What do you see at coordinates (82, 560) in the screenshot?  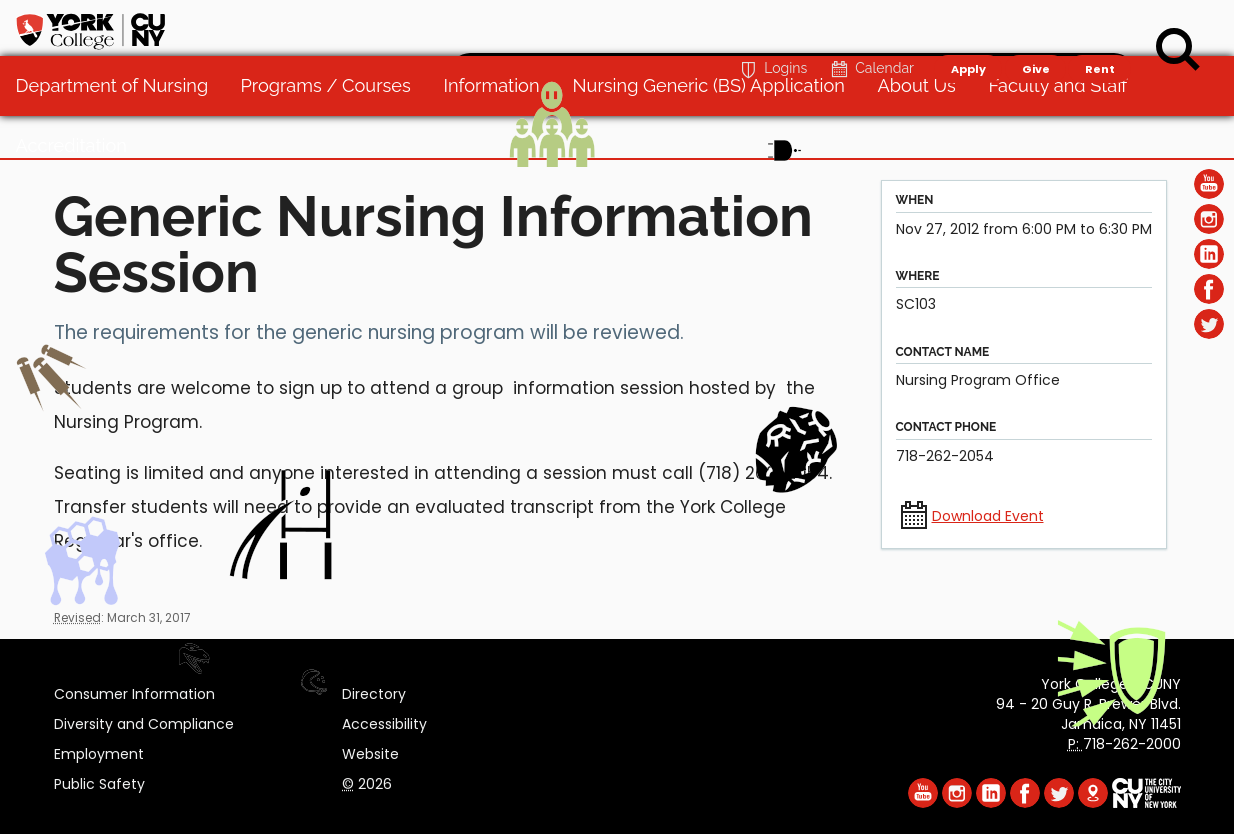 I see `indicates honey or sweetener ingredient` at bounding box center [82, 560].